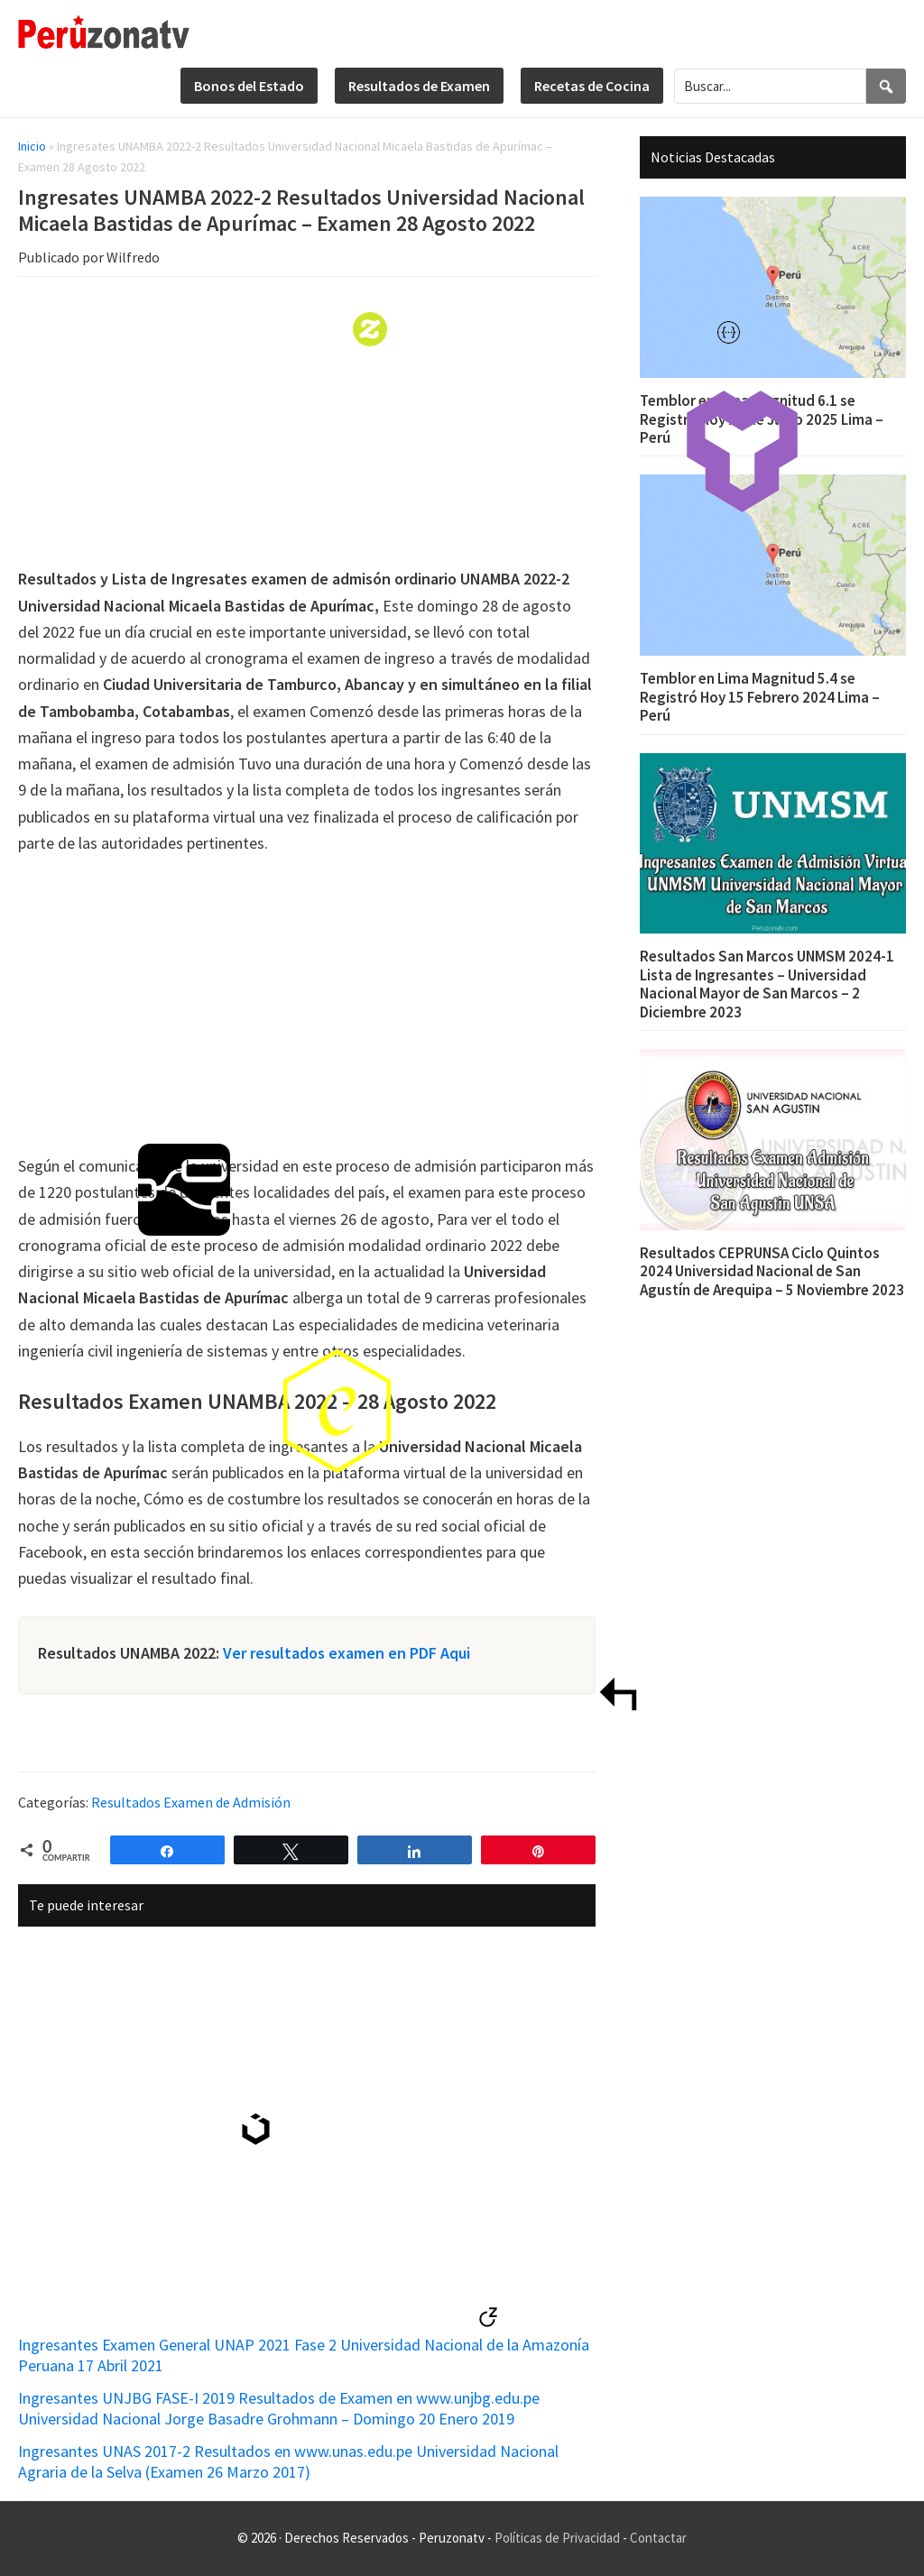 The image size is (924, 2576). I want to click on open Node-RED flow editor, so click(184, 1190).